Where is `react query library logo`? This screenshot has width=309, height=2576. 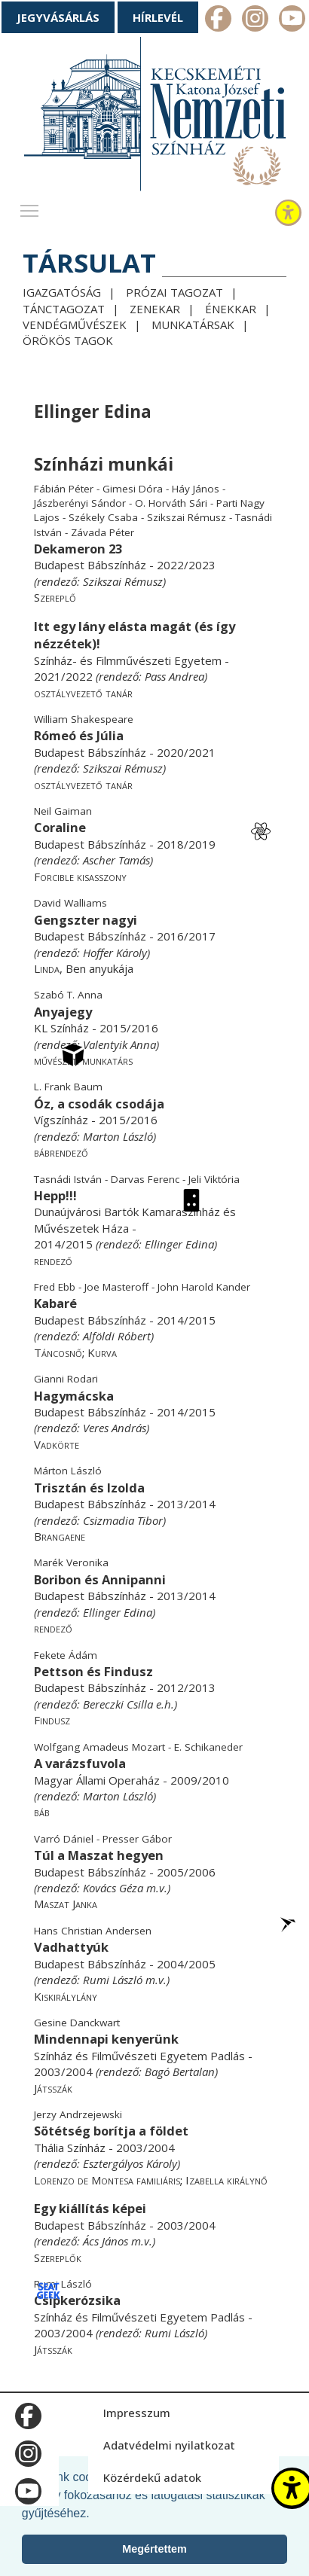
react query library logo is located at coordinates (261, 831).